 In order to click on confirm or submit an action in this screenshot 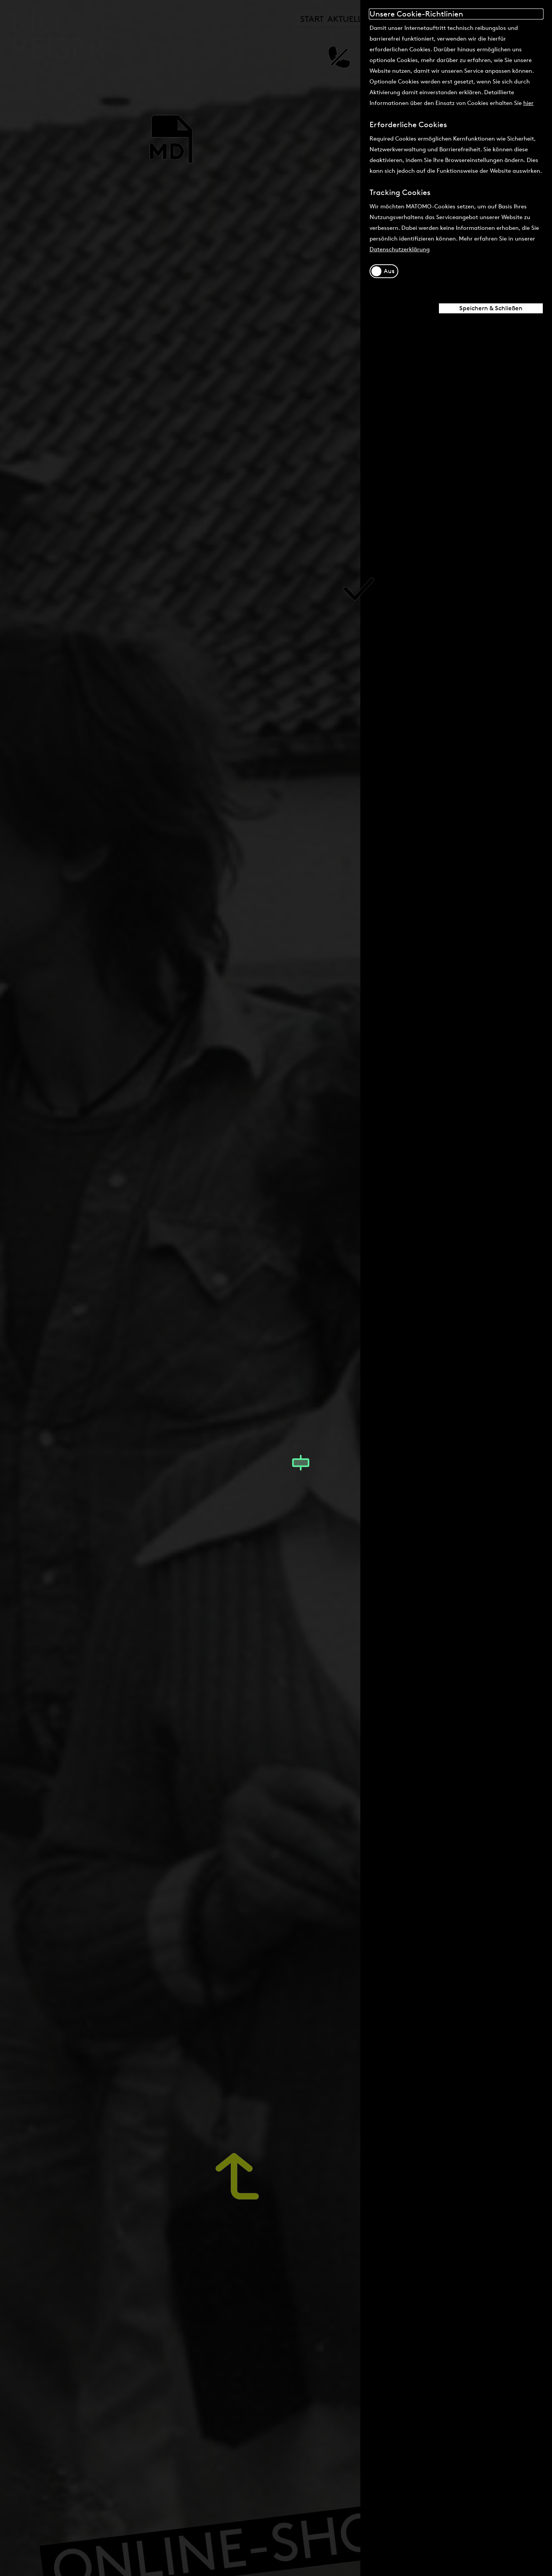, I will do `click(359, 589)`.